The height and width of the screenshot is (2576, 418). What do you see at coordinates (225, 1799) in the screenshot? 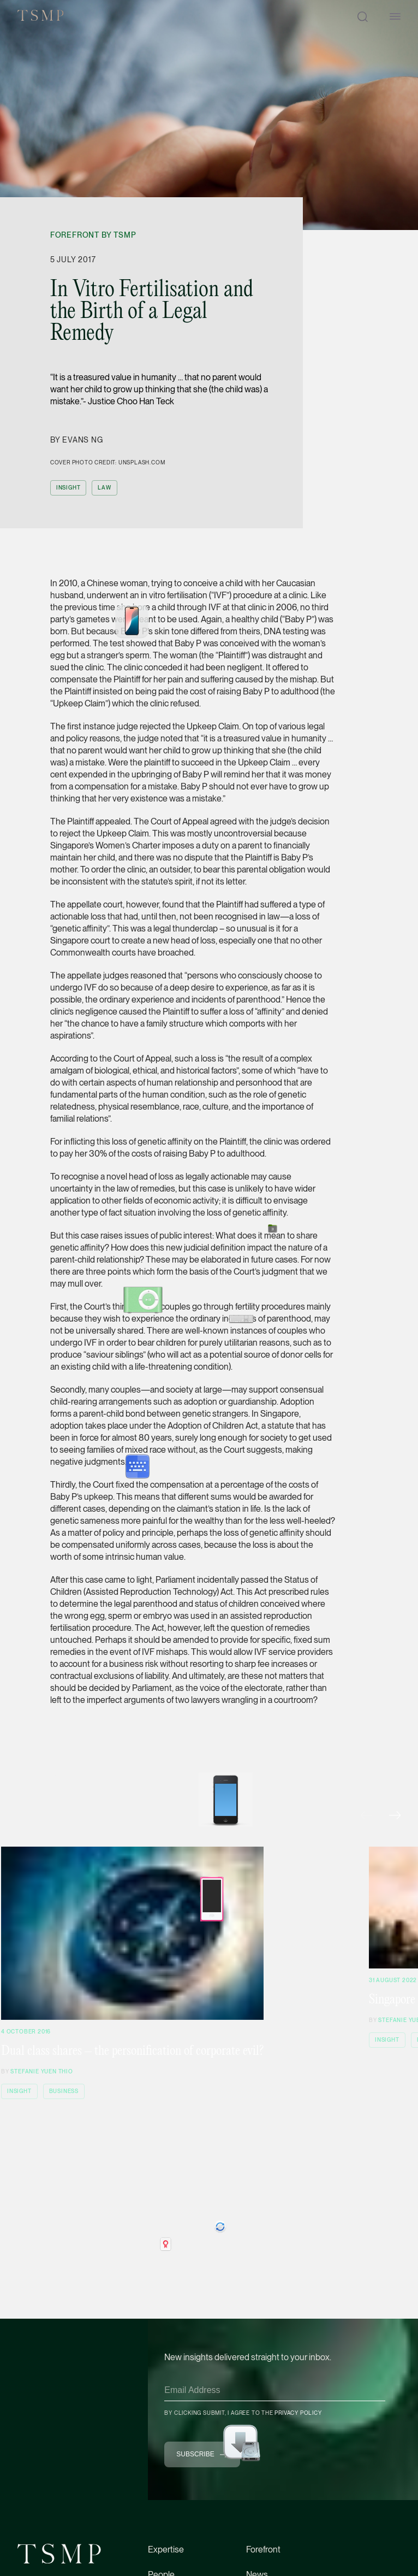
I see `indicates a connected iPhone device` at bounding box center [225, 1799].